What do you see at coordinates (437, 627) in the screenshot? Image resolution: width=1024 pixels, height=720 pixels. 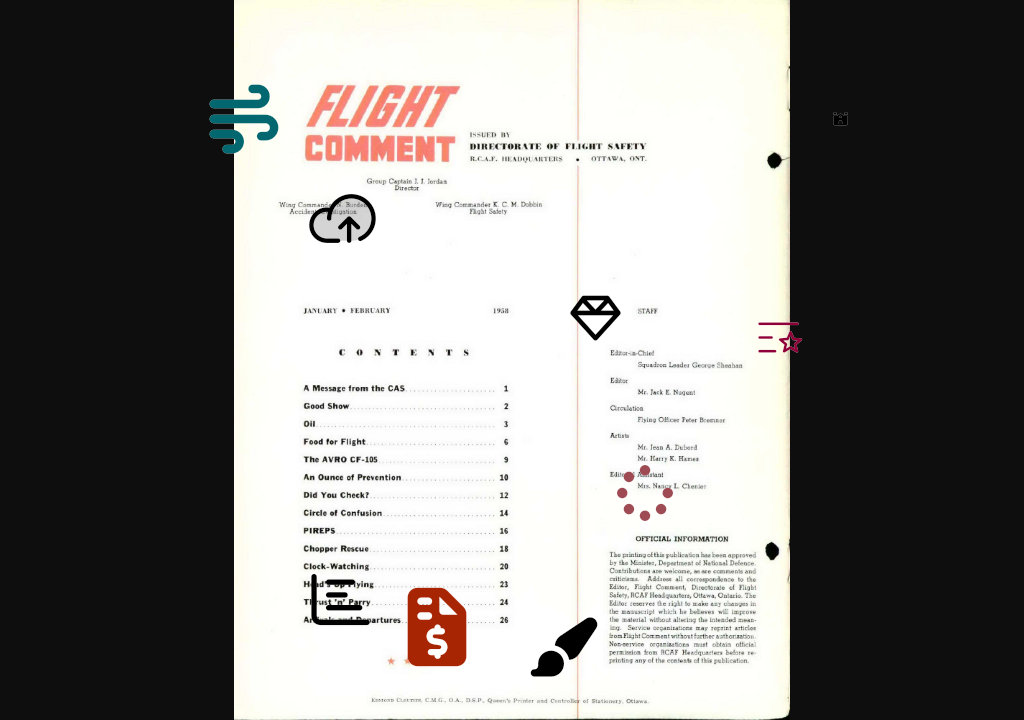 I see `view invoice or billing document` at bounding box center [437, 627].